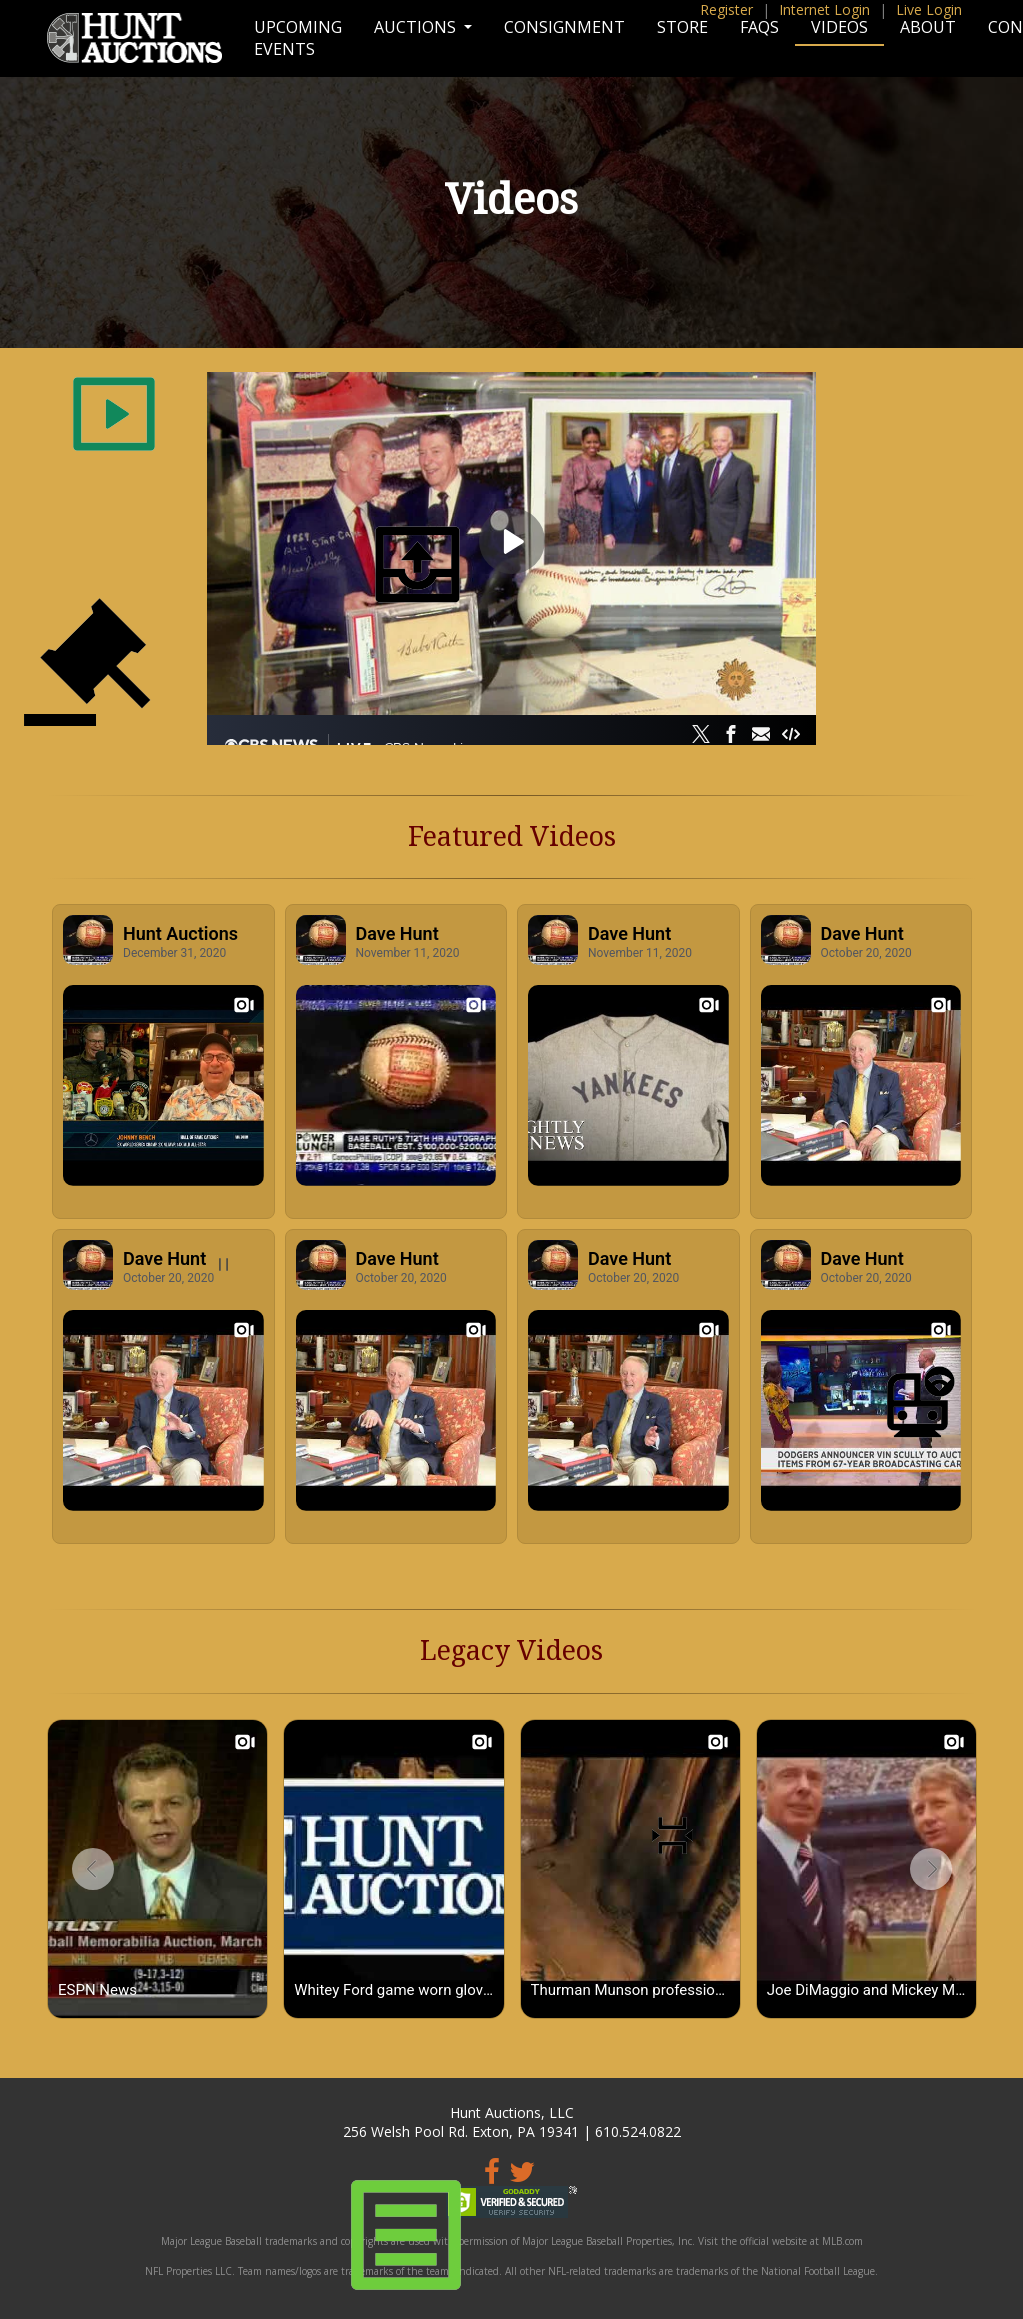 This screenshot has width=1023, height=2319. Describe the element at coordinates (672, 1835) in the screenshot. I see `insert a page break or section divider` at that location.